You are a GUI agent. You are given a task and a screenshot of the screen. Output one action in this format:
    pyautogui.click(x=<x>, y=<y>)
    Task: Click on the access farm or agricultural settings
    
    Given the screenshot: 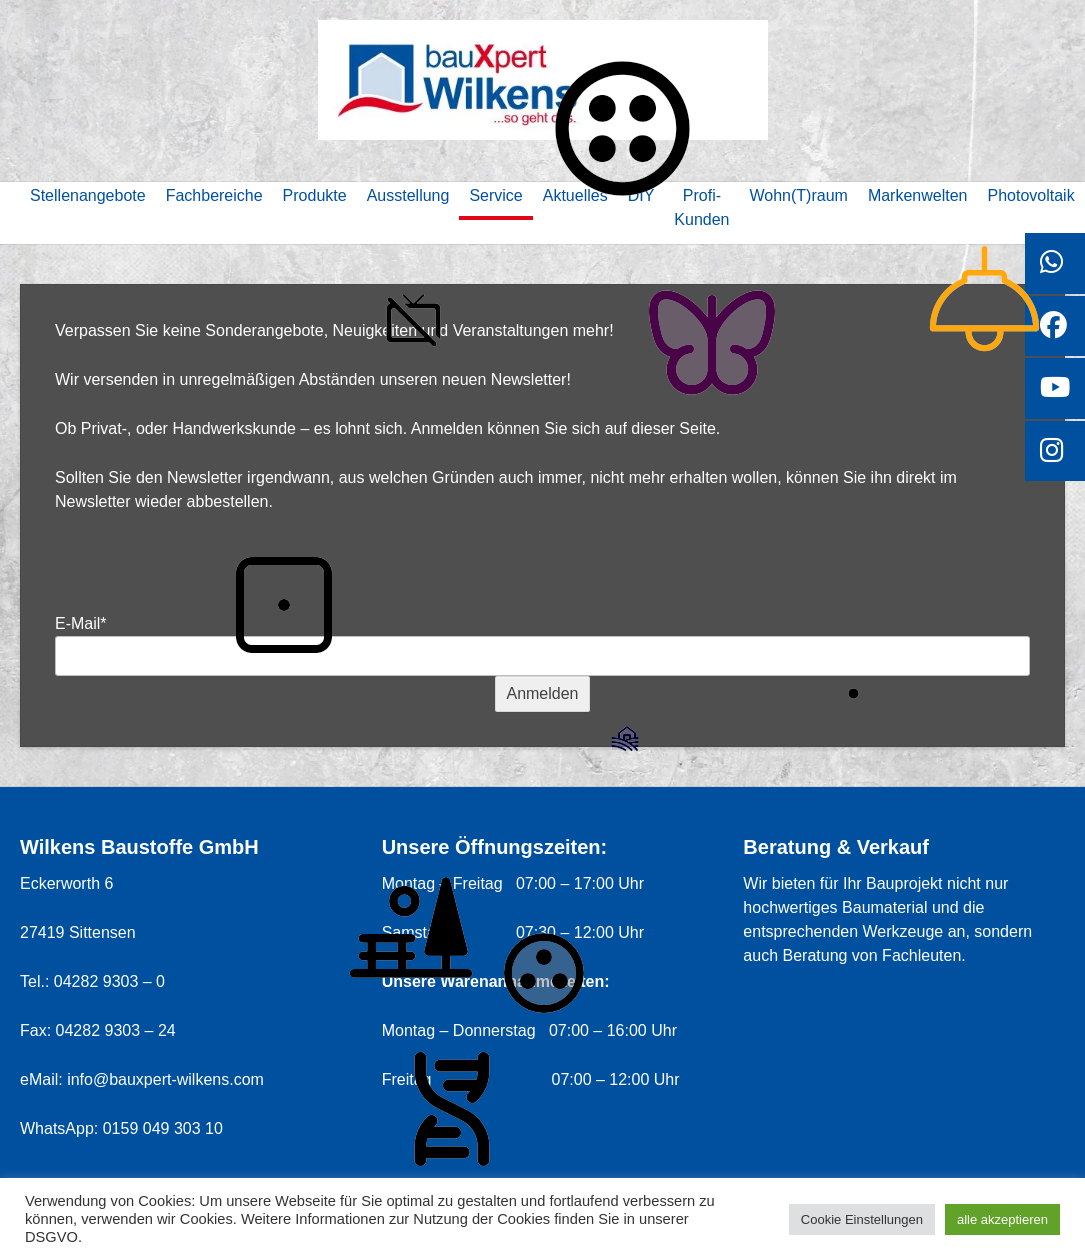 What is the action you would take?
    pyautogui.click(x=625, y=739)
    